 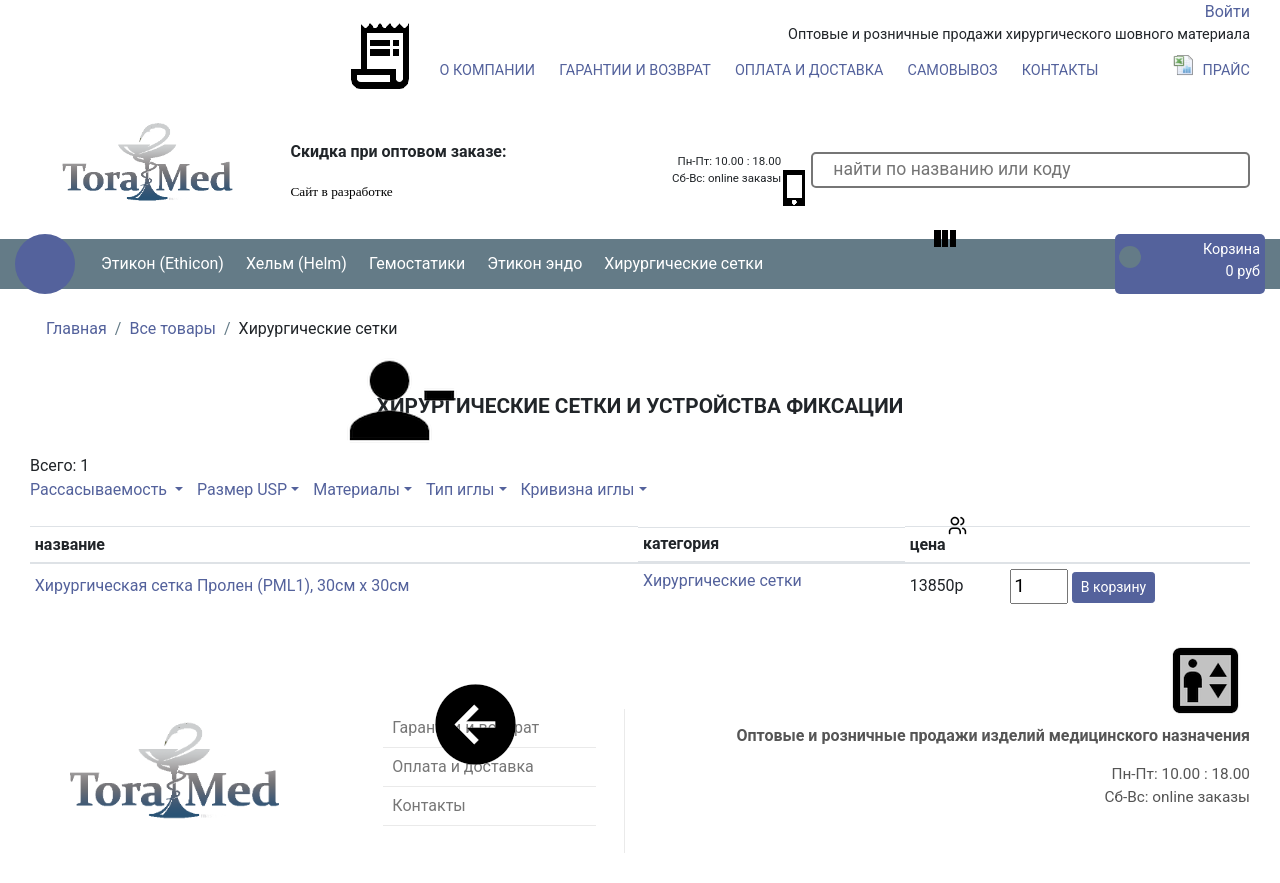 I want to click on view all users or team members, so click(x=957, y=525).